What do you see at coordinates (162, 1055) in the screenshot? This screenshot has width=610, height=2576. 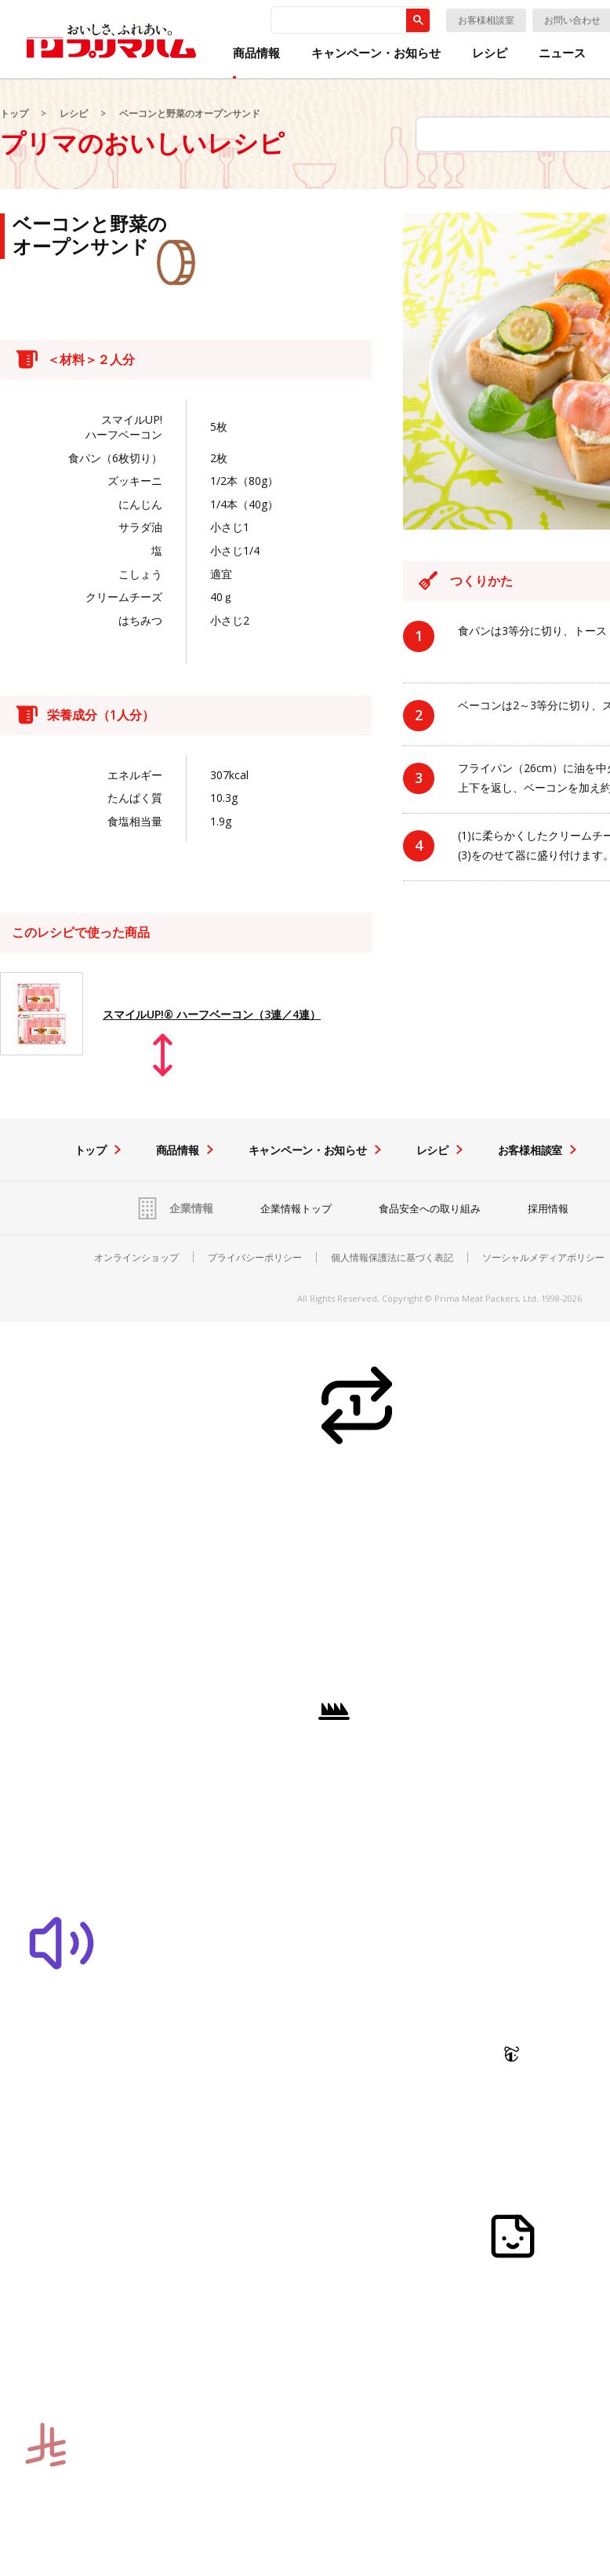 I see `resize element vertically` at bounding box center [162, 1055].